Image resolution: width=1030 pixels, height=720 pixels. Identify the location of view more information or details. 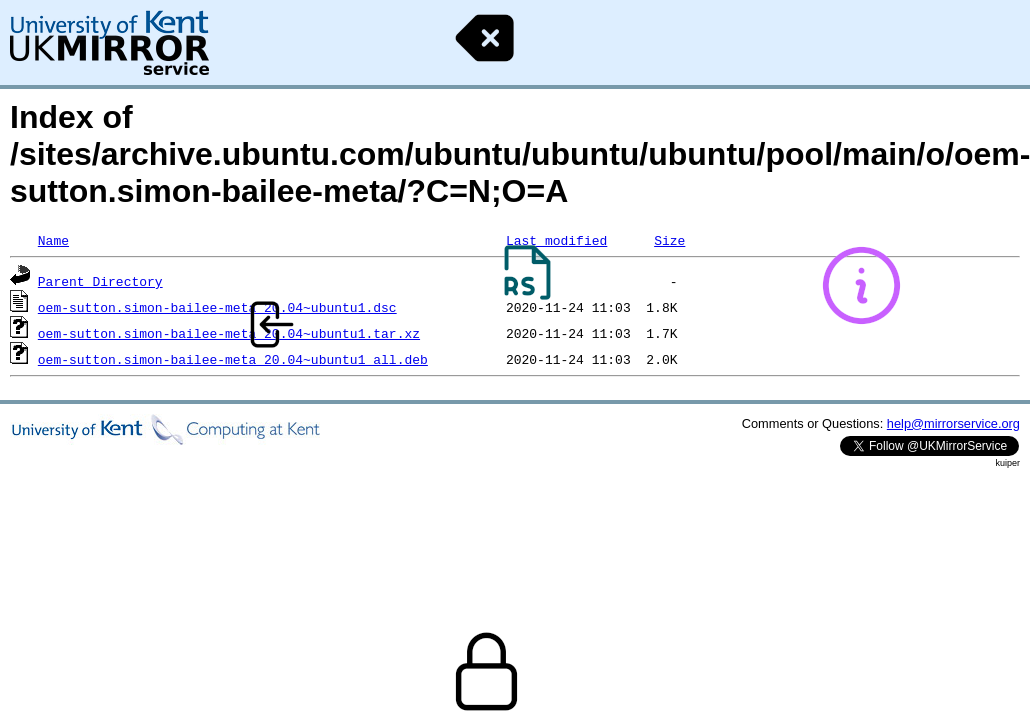
(861, 285).